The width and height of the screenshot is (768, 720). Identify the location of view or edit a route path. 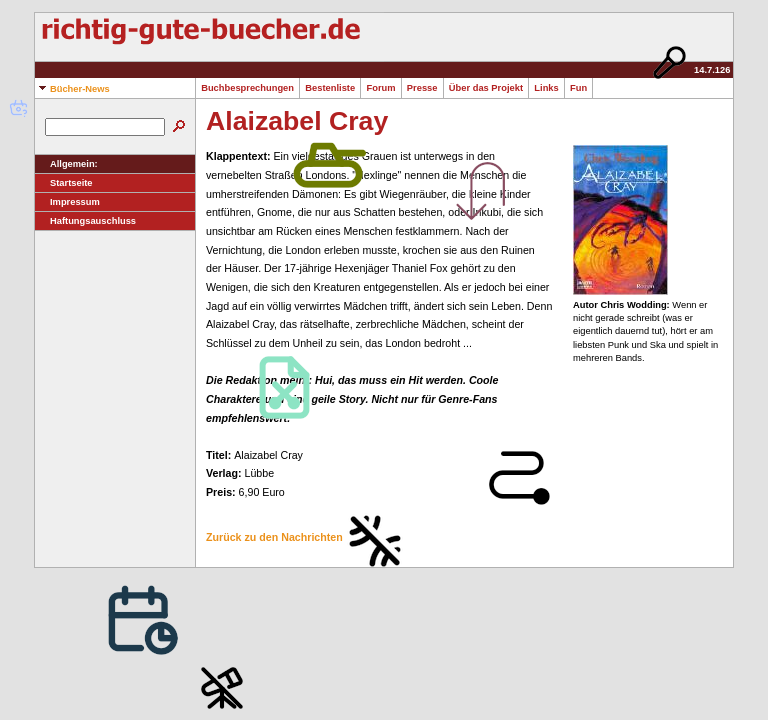
(520, 475).